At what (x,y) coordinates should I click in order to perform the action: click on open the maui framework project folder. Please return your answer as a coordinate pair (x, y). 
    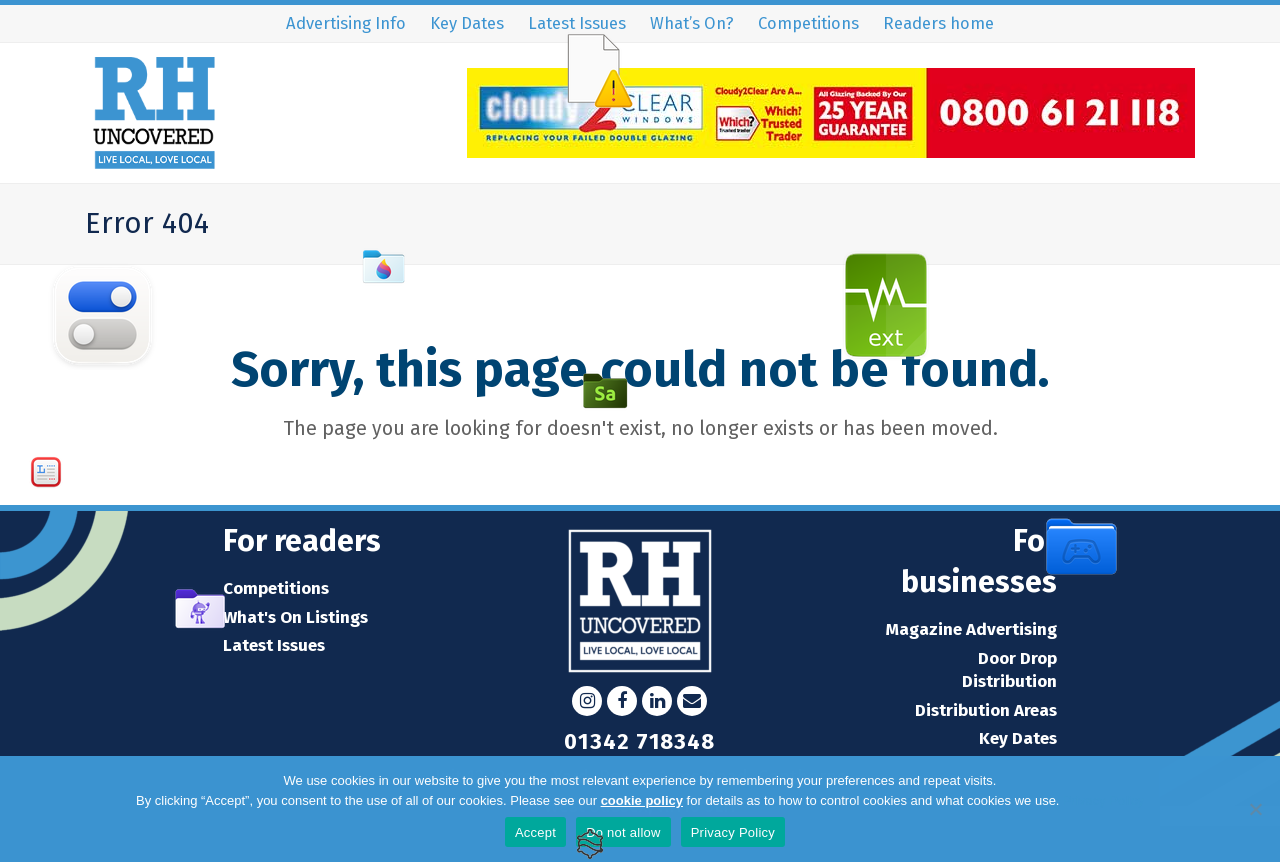
    Looking at the image, I should click on (200, 610).